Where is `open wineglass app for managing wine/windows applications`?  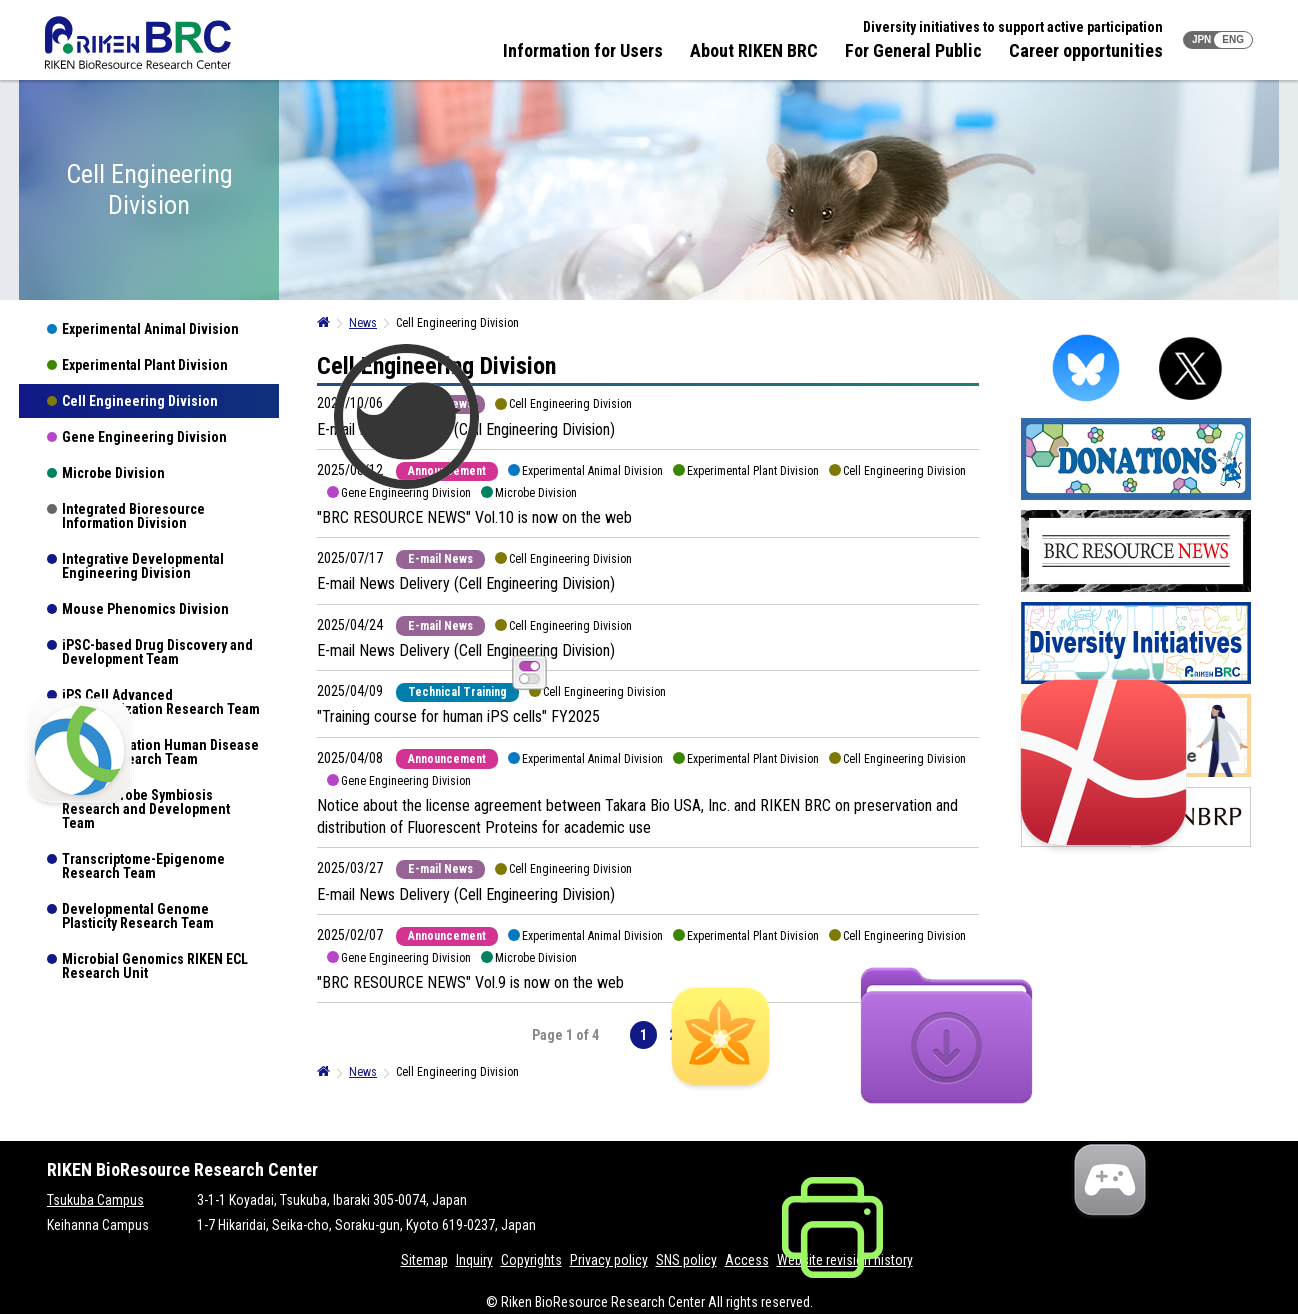 open wineglass app for managing wine/windows applications is located at coordinates (1103, 762).